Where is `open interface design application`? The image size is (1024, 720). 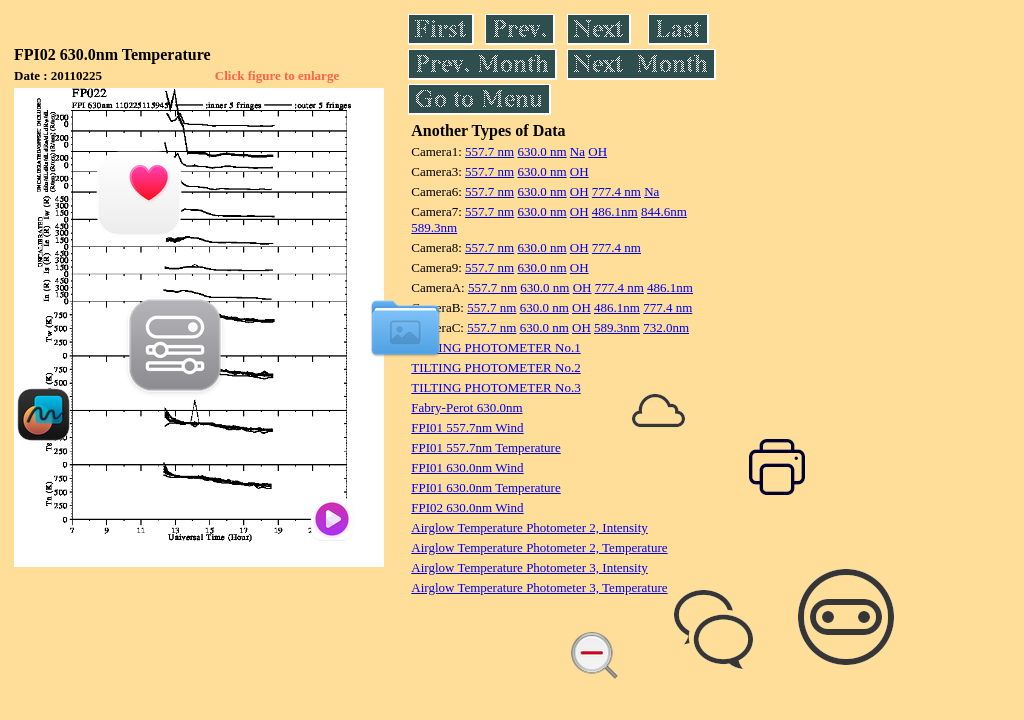 open interface design application is located at coordinates (175, 345).